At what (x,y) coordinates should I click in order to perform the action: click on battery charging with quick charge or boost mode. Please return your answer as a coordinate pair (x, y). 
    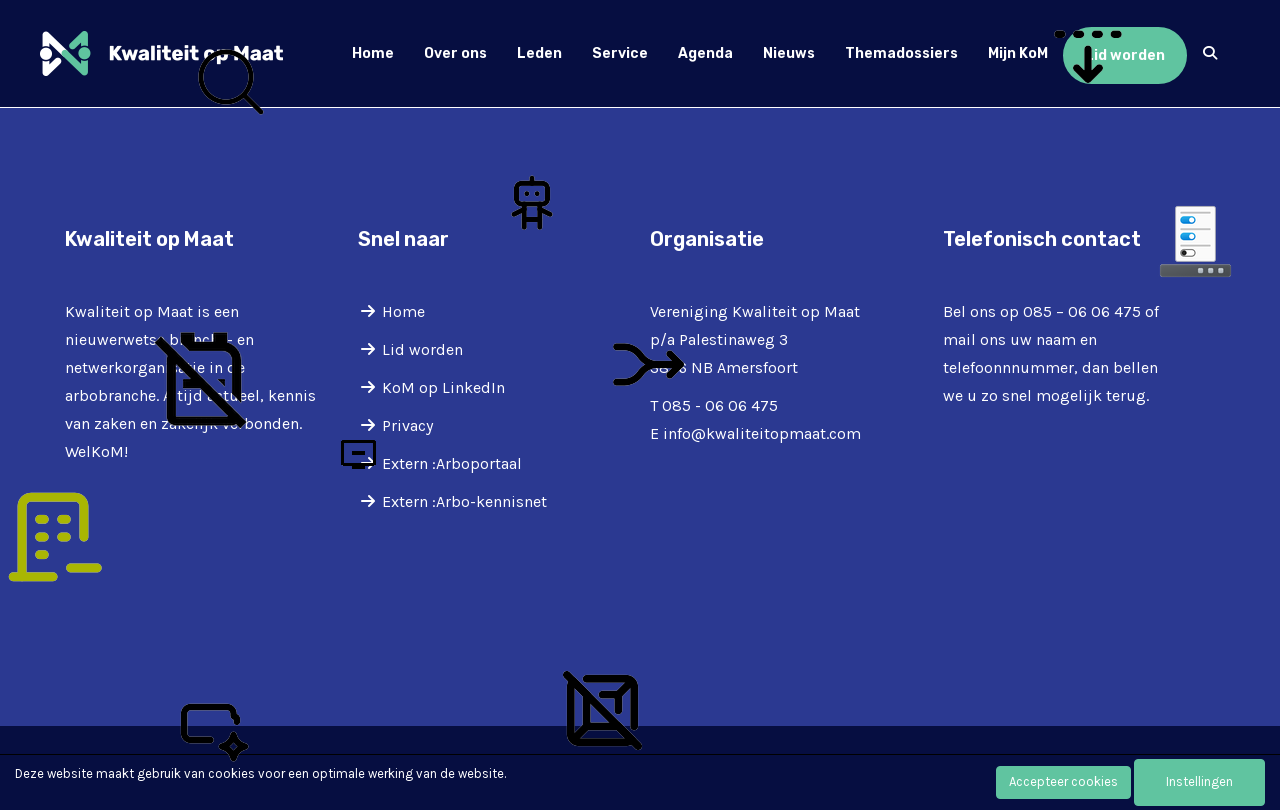
    Looking at the image, I should click on (210, 723).